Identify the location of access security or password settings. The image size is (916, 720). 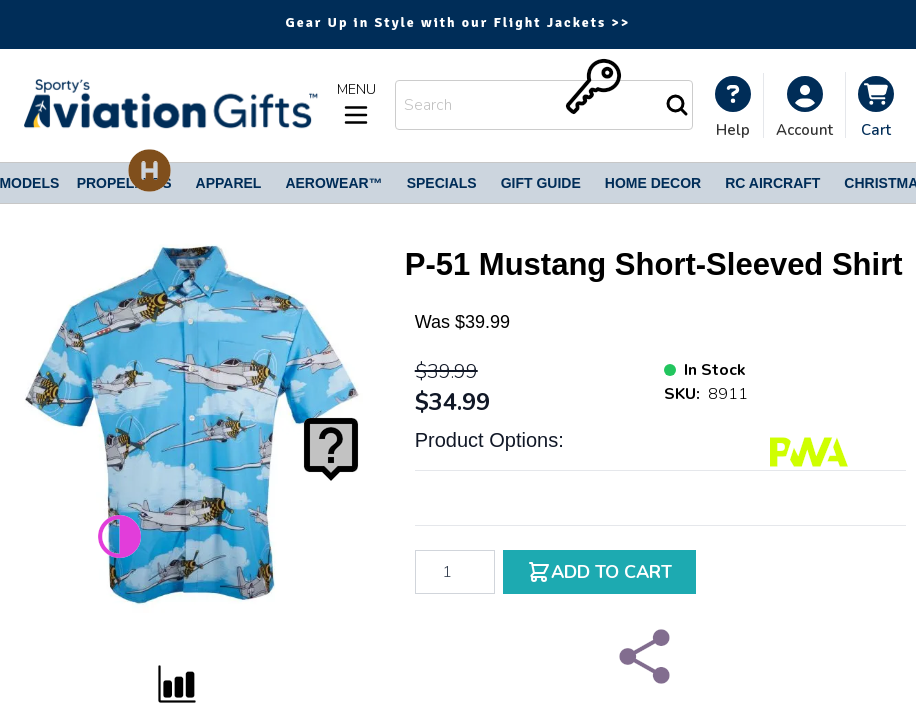
(593, 86).